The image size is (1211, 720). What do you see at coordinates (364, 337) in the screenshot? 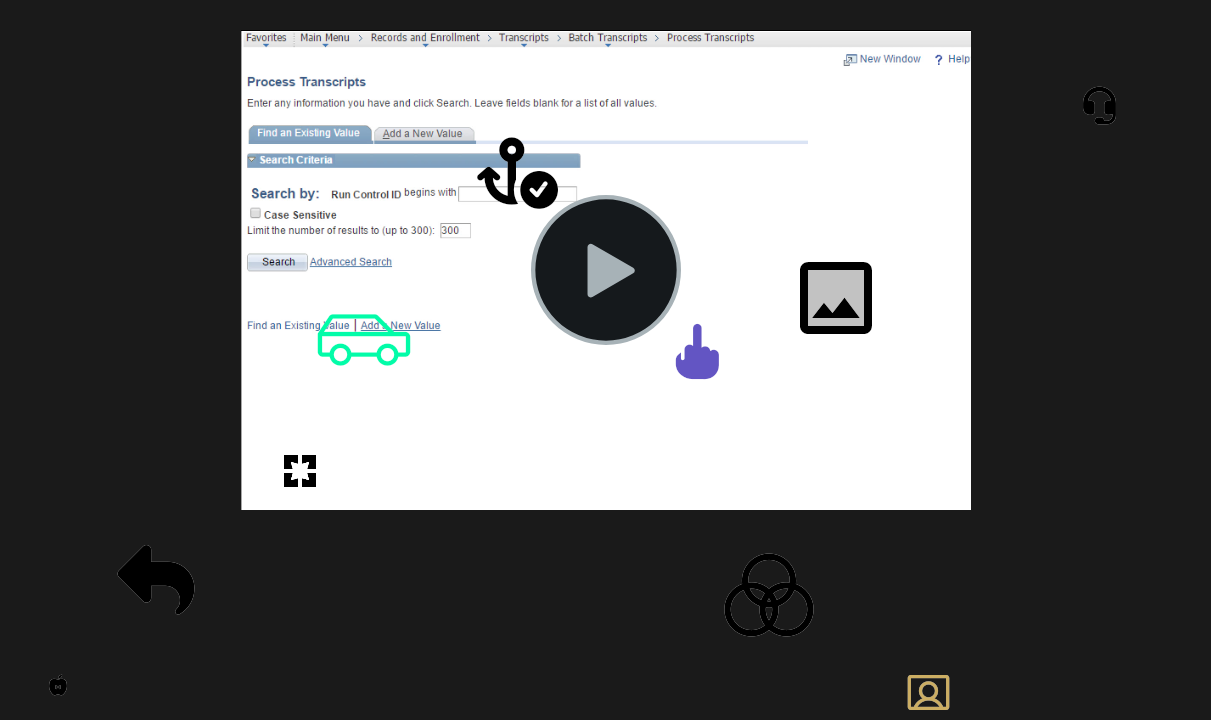
I see `access vehicle or car-related settings` at bounding box center [364, 337].